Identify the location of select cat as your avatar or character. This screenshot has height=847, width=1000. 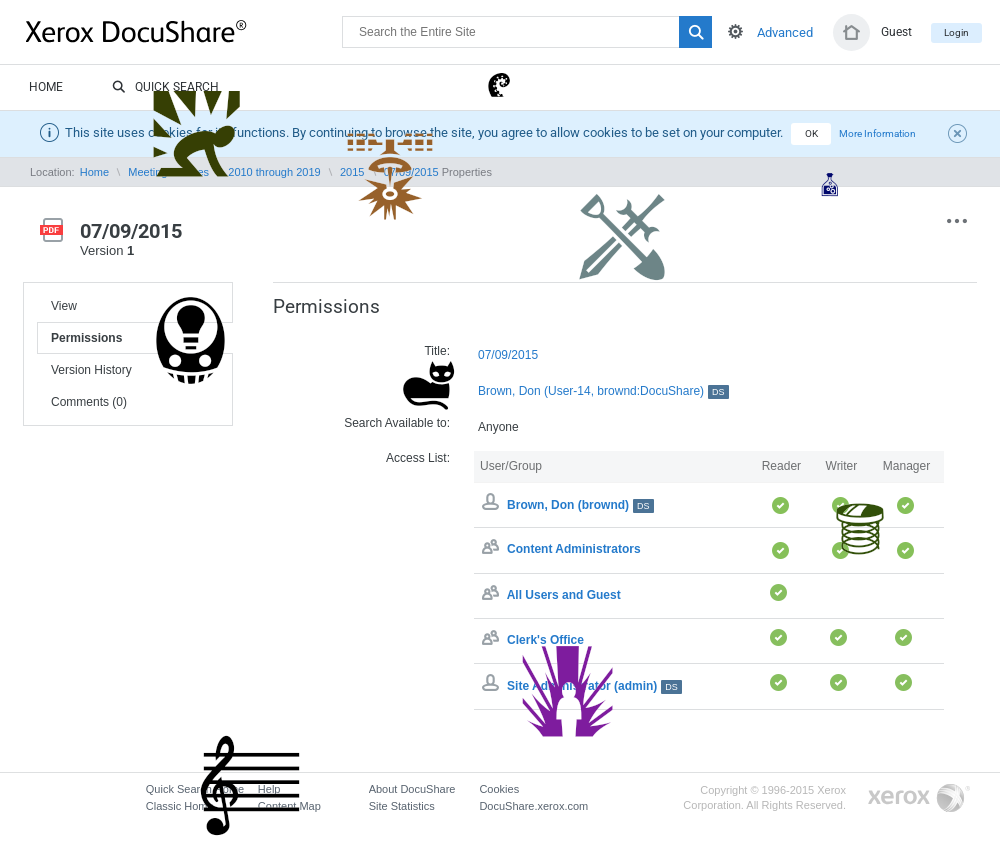
(428, 384).